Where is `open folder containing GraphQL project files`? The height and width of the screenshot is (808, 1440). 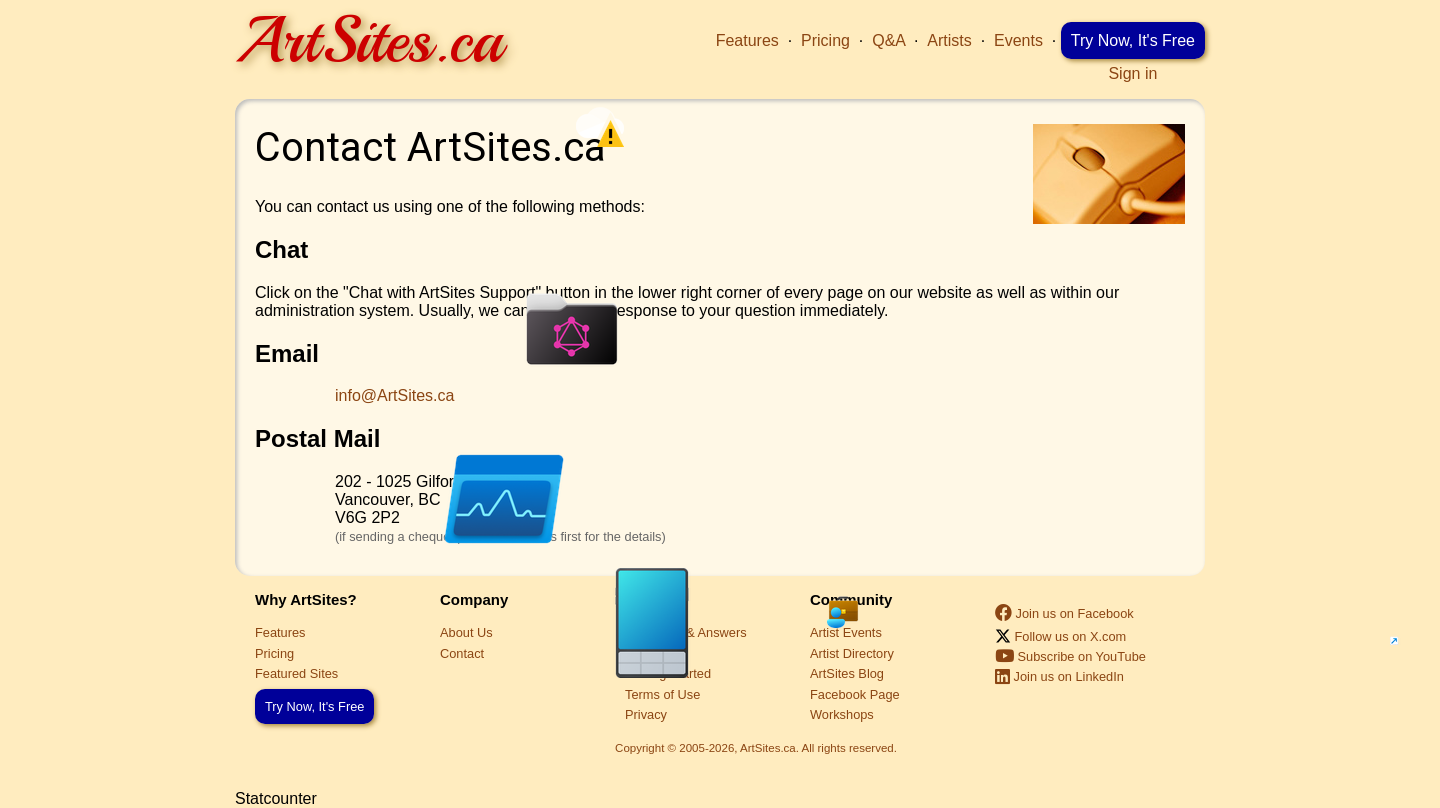 open folder containing GraphQL project files is located at coordinates (571, 331).